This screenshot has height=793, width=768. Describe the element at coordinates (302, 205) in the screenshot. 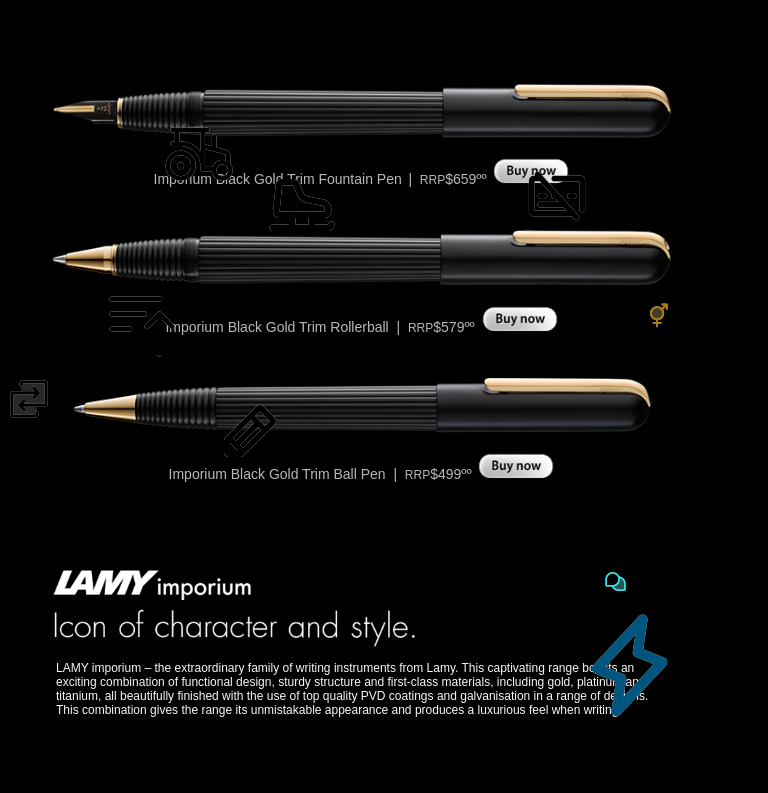

I see `view ice skating activities or rinks` at that location.